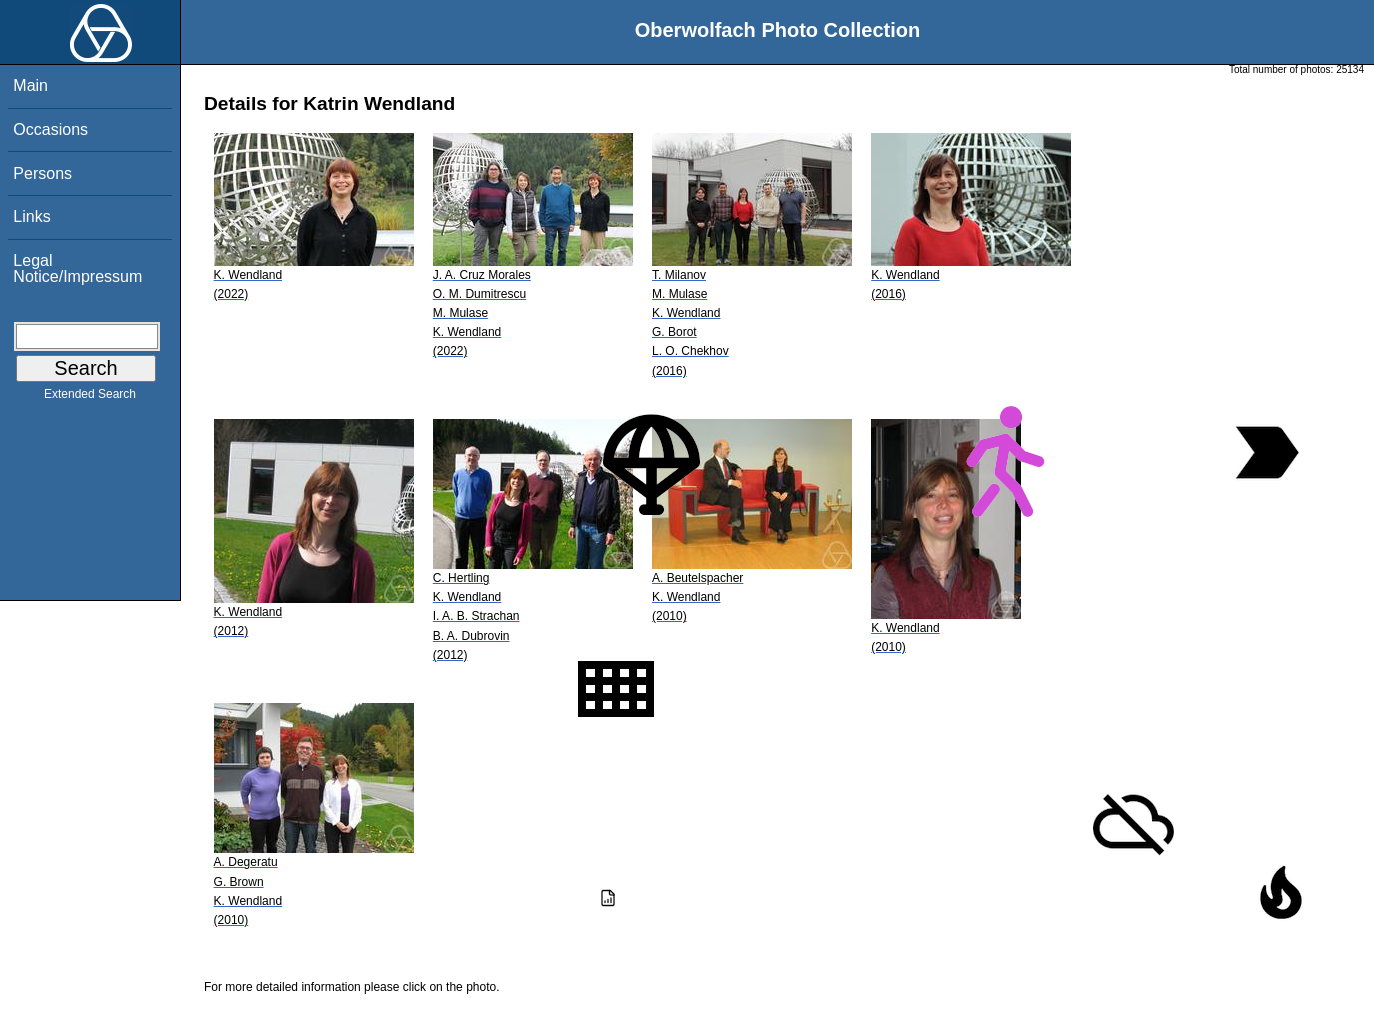 The image size is (1374, 1016). What do you see at coordinates (608, 898) in the screenshot?
I see `view file with growth analytics` at bounding box center [608, 898].